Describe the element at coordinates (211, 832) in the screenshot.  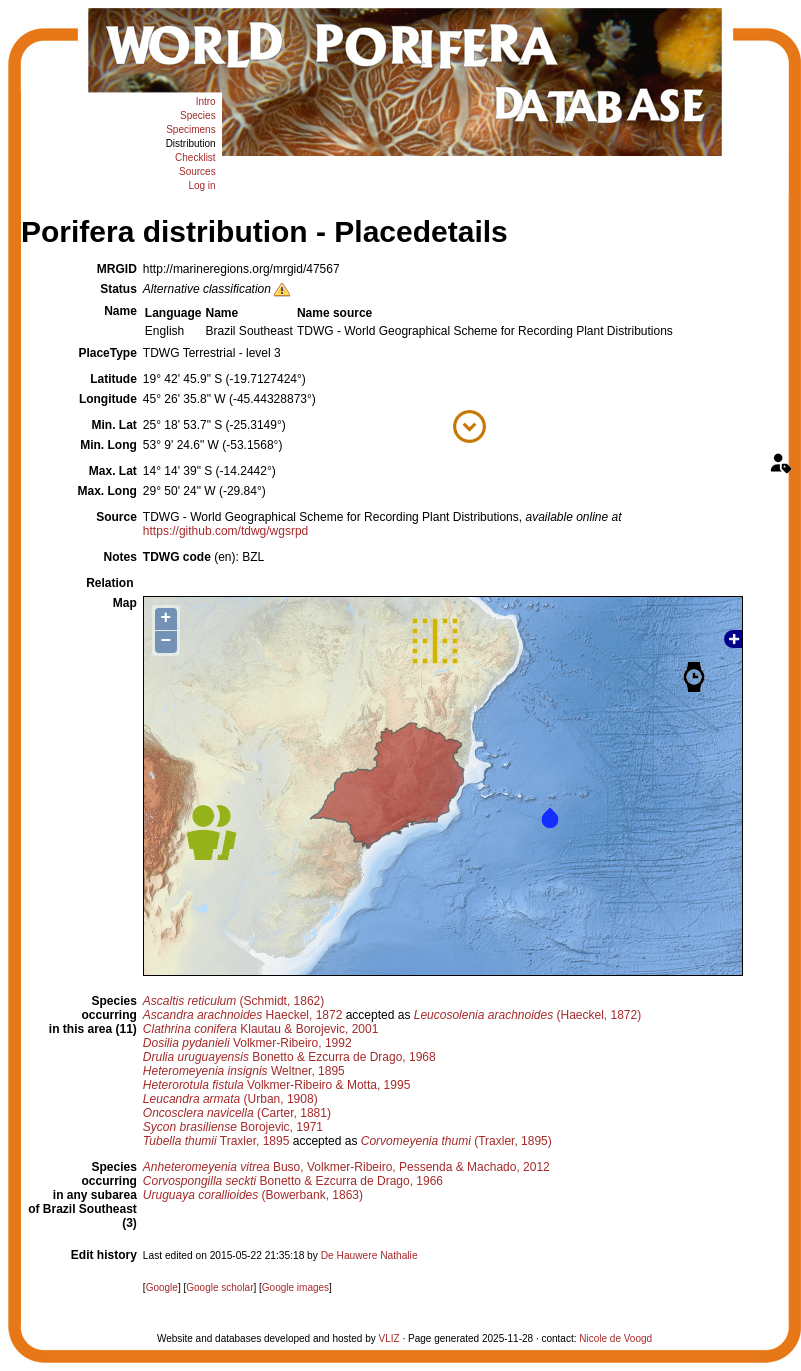
I see `view group members or team` at that location.